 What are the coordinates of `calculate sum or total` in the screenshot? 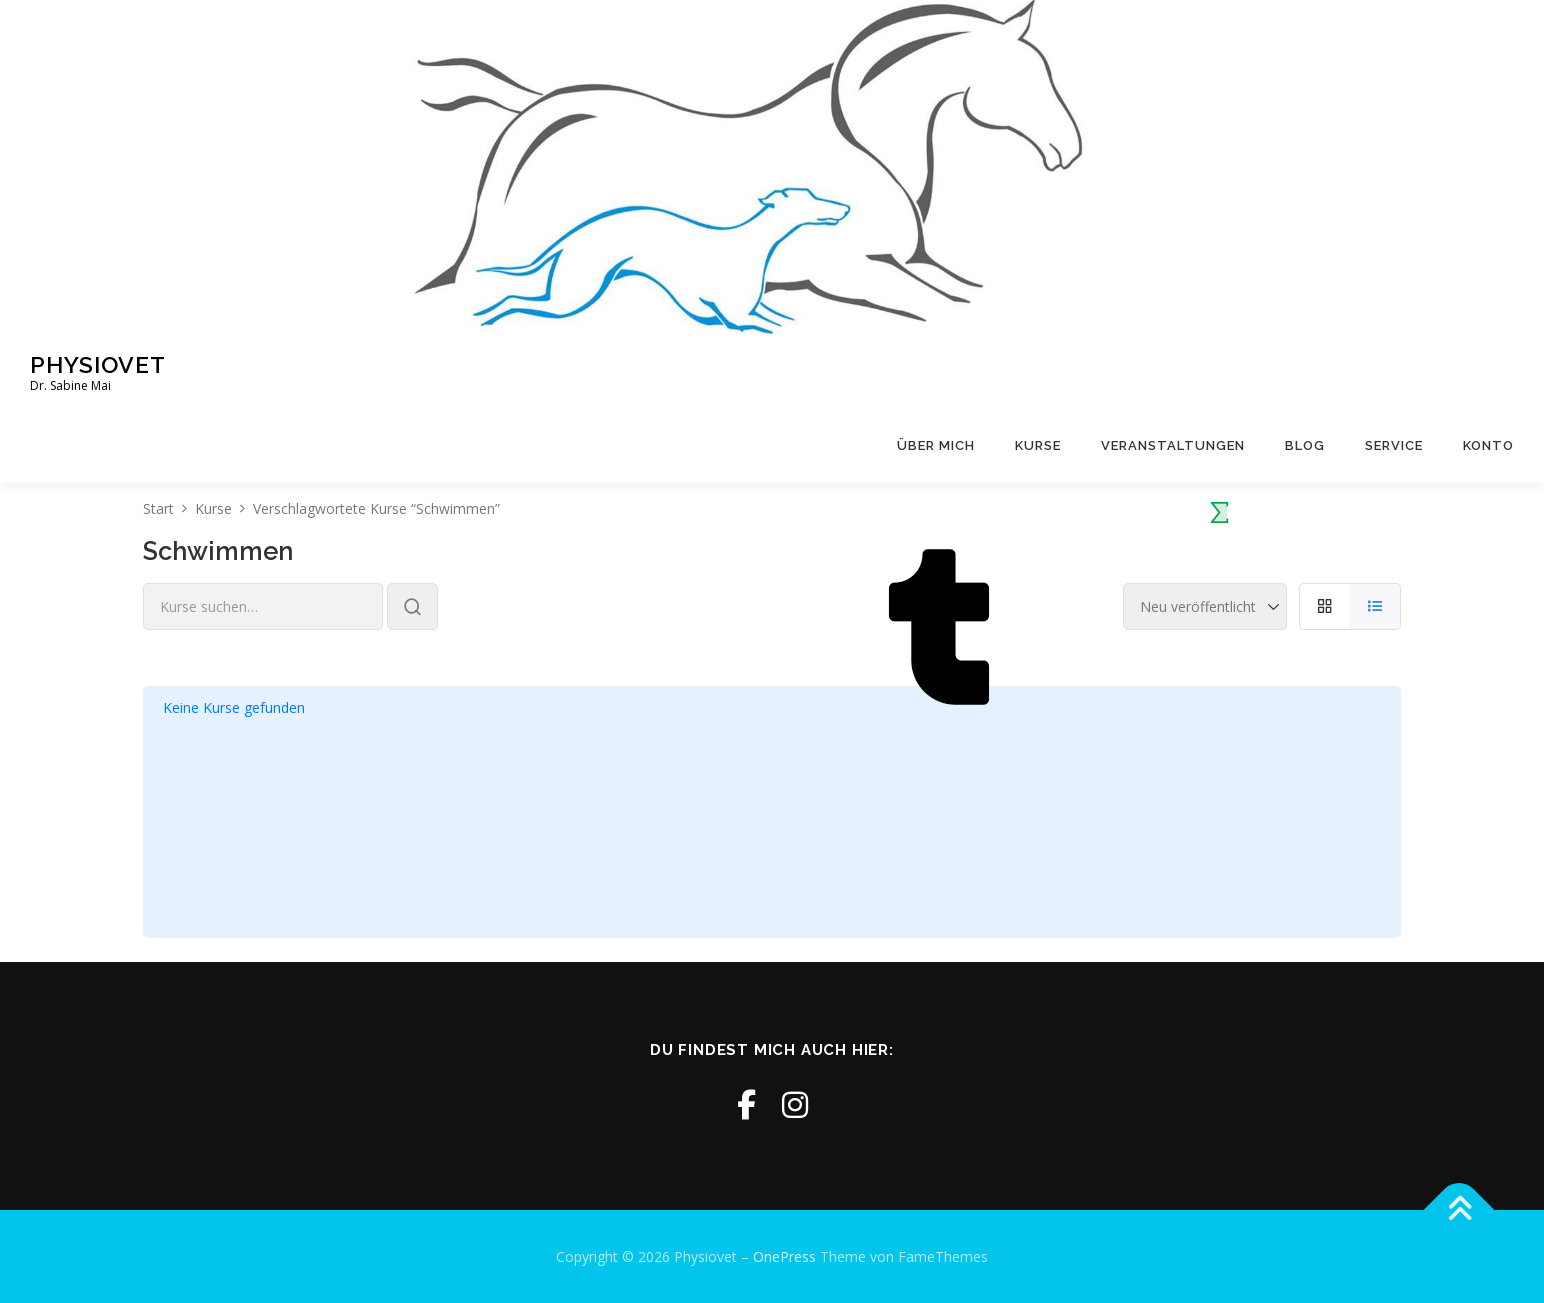 It's located at (1219, 512).